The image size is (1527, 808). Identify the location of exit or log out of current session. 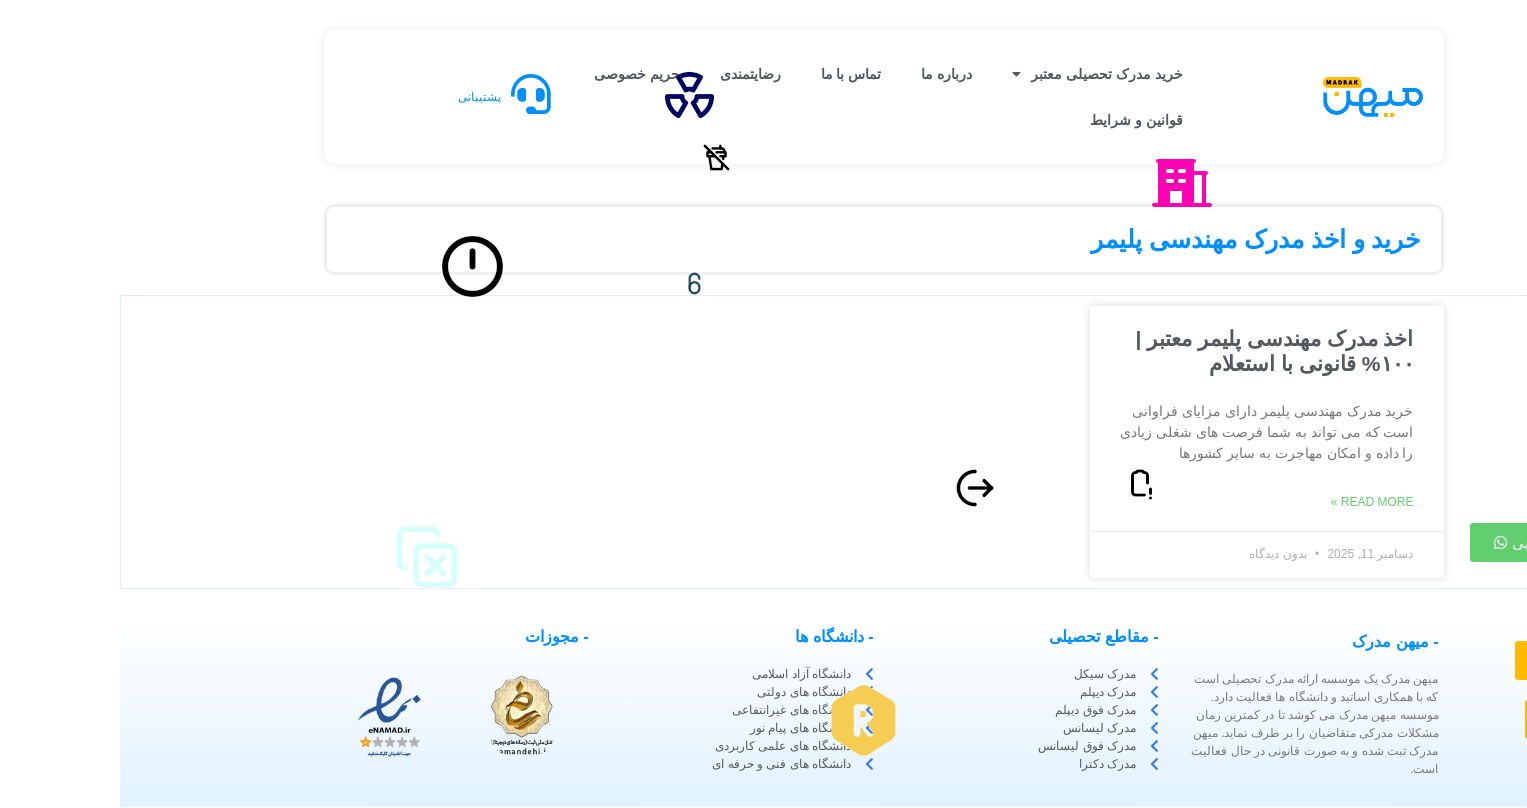
(975, 488).